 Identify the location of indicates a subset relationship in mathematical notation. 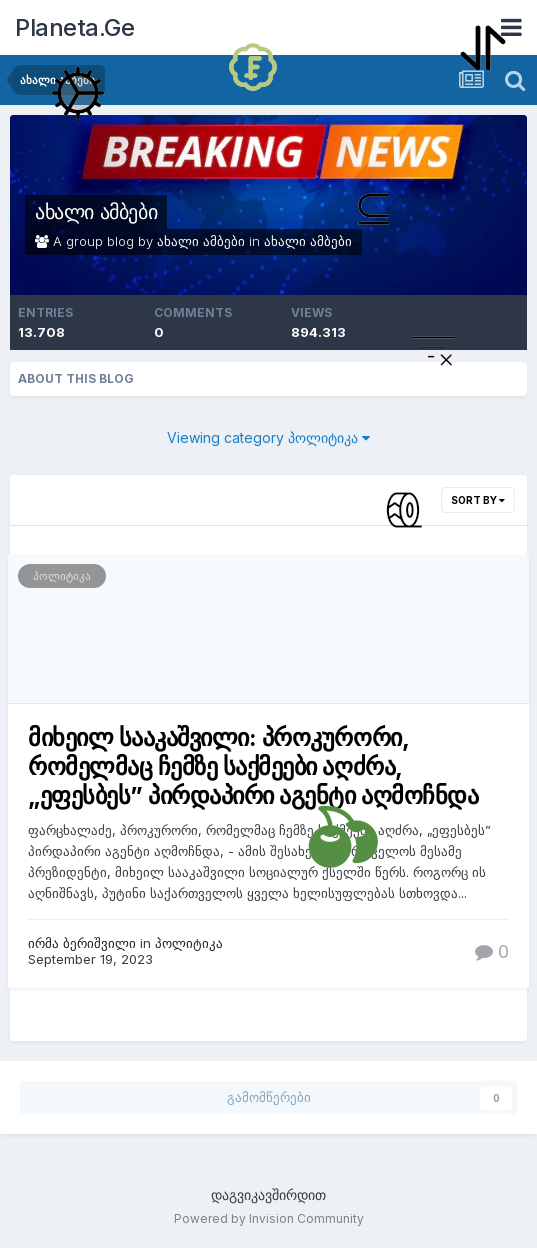
(374, 208).